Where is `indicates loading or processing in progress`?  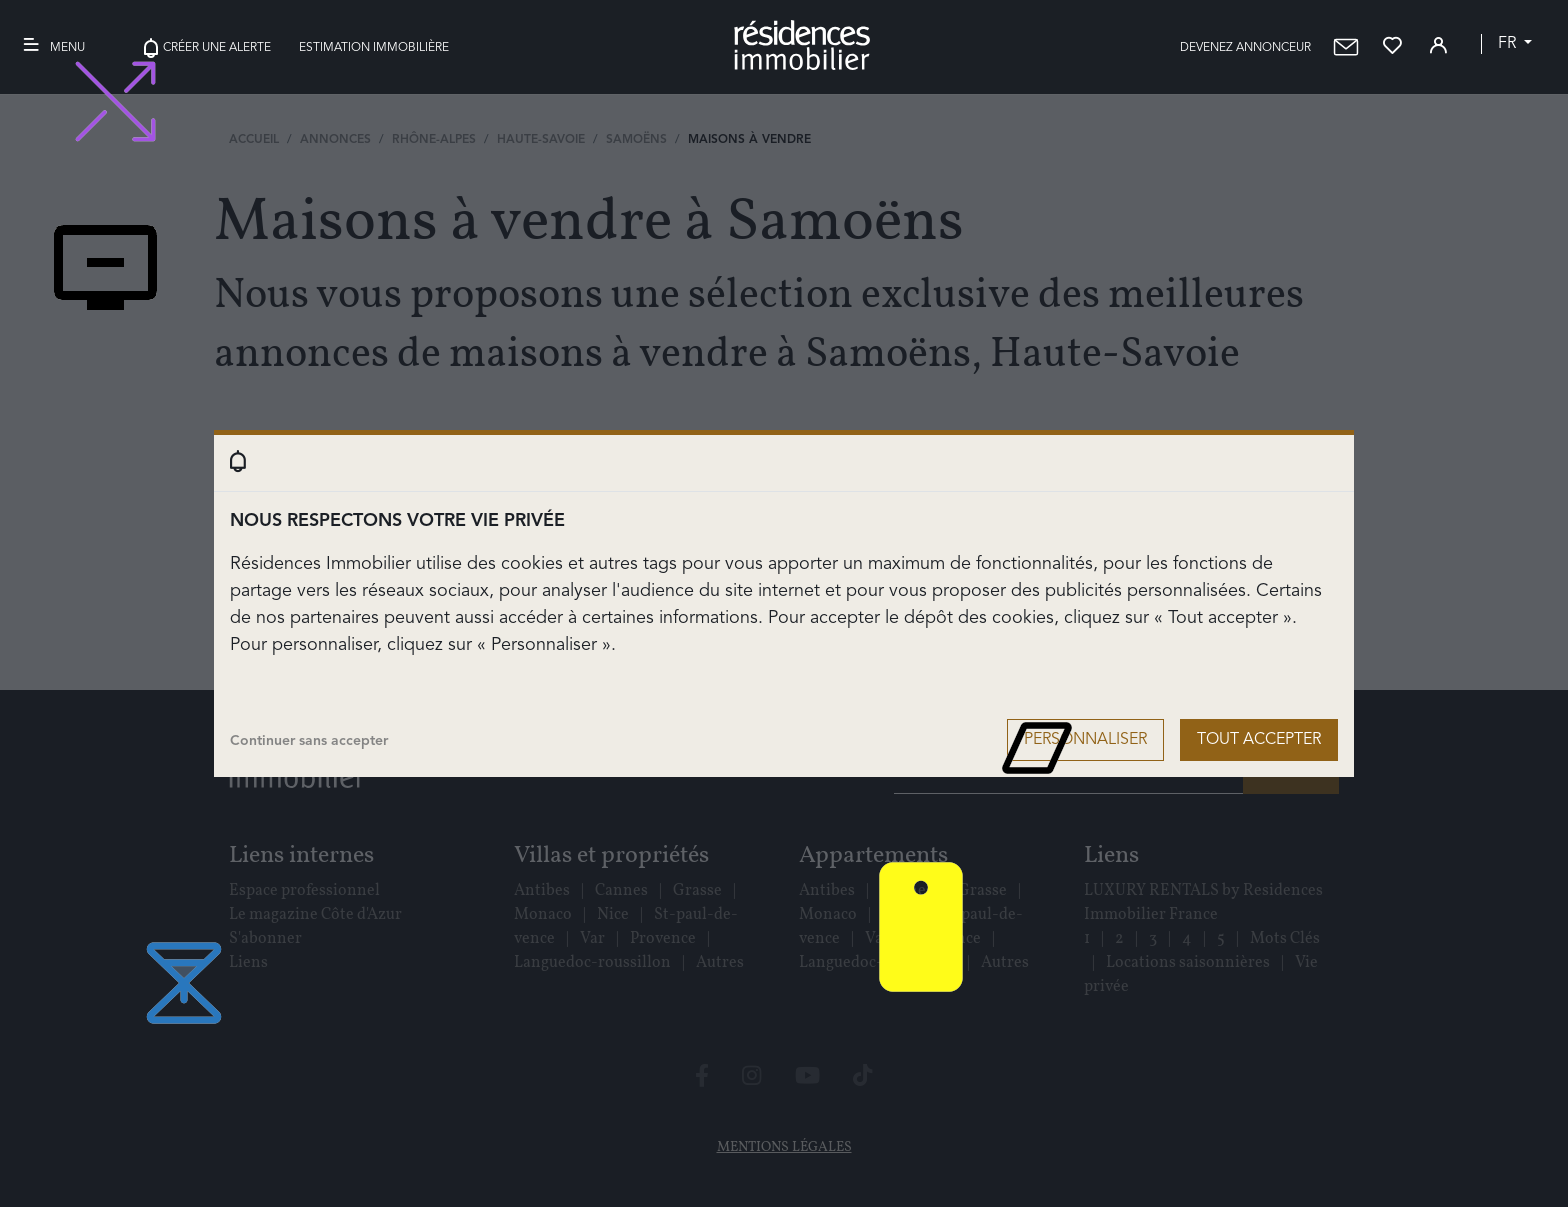 indicates loading or processing in progress is located at coordinates (184, 983).